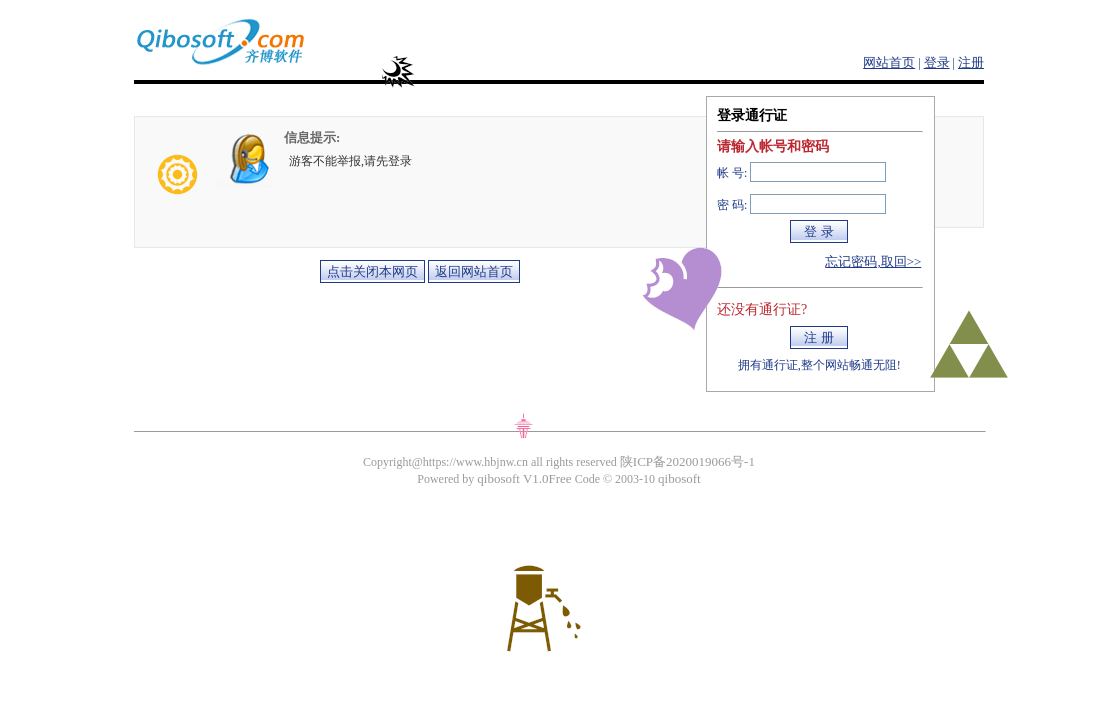  What do you see at coordinates (680, 289) in the screenshot?
I see `indicates damage or health loss in a game` at bounding box center [680, 289].